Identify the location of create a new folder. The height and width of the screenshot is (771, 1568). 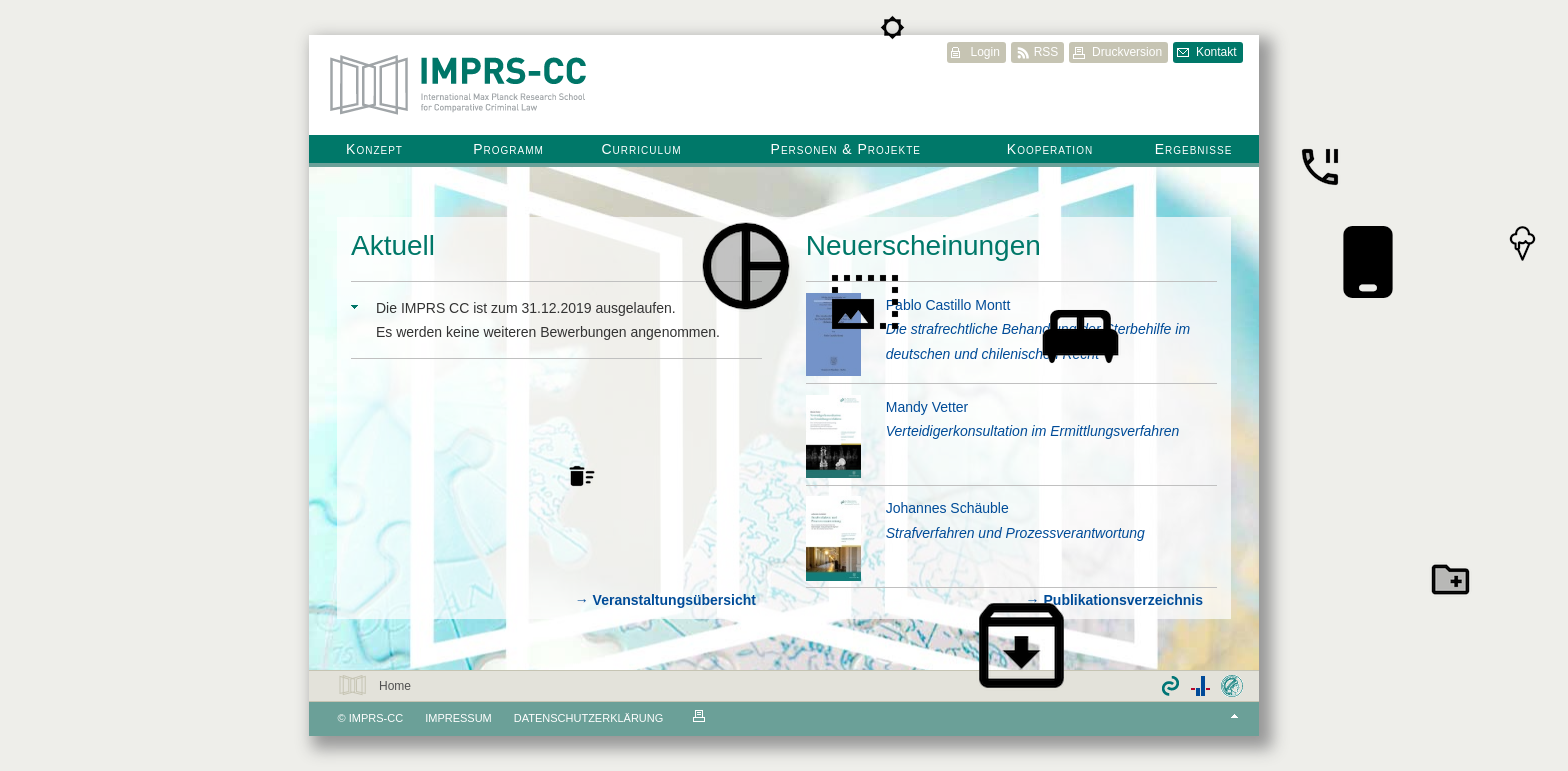
(1450, 579).